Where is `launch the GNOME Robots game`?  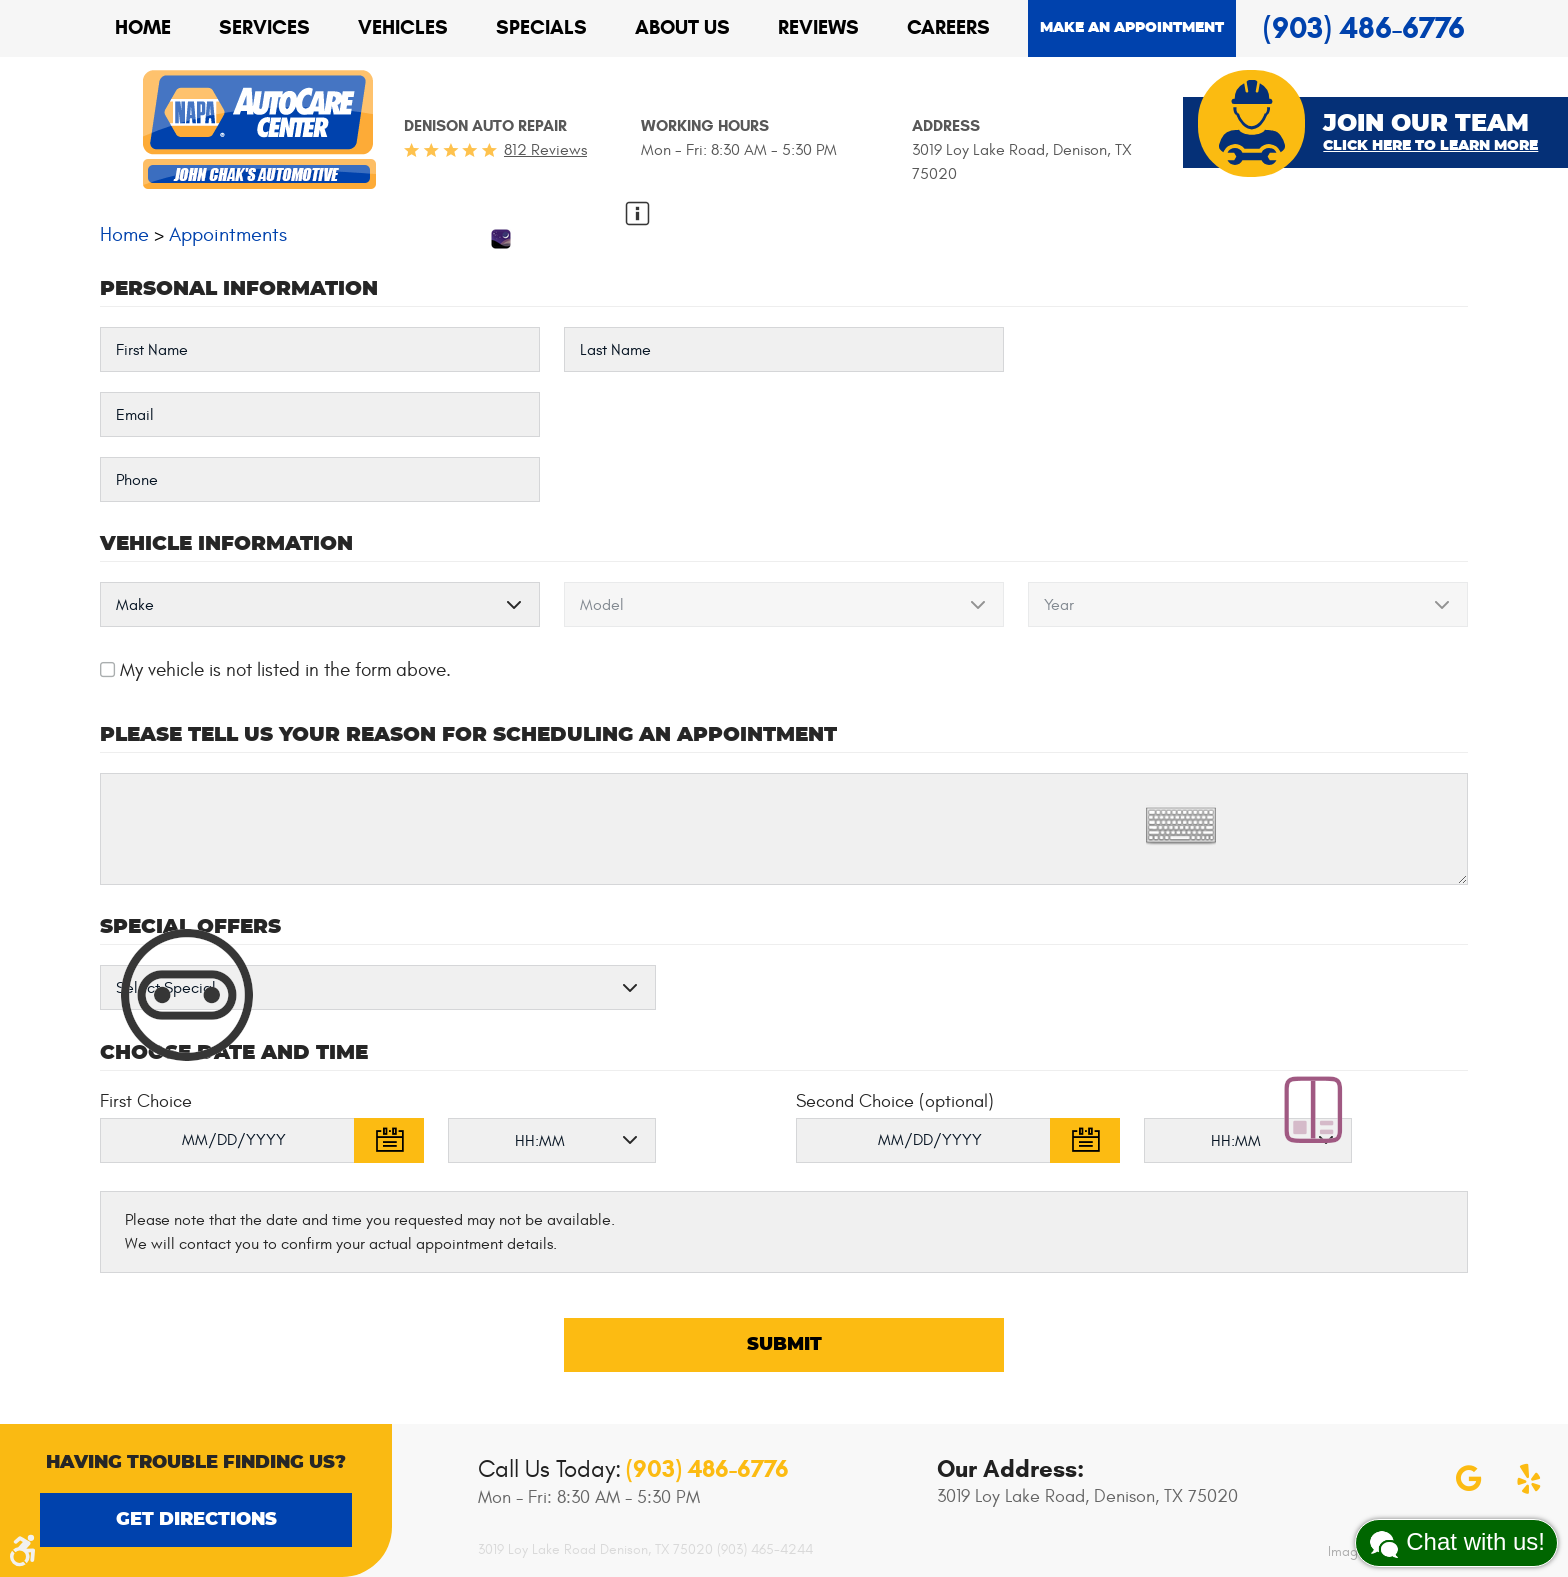 launch the GNOME Robots game is located at coordinates (187, 995).